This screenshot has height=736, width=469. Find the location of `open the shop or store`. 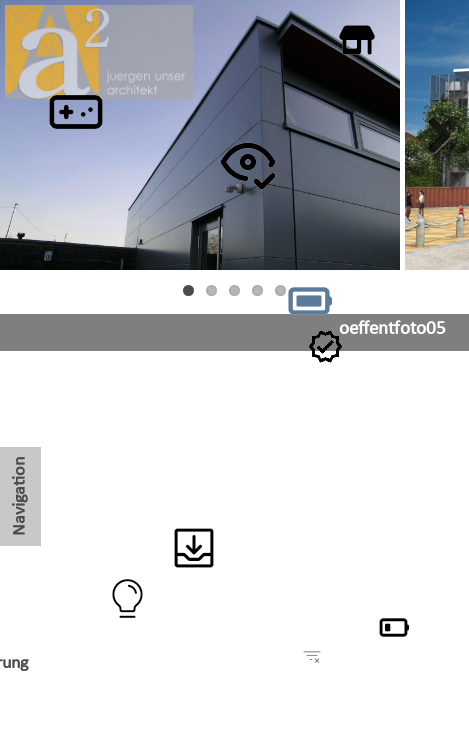

open the shop or store is located at coordinates (357, 40).